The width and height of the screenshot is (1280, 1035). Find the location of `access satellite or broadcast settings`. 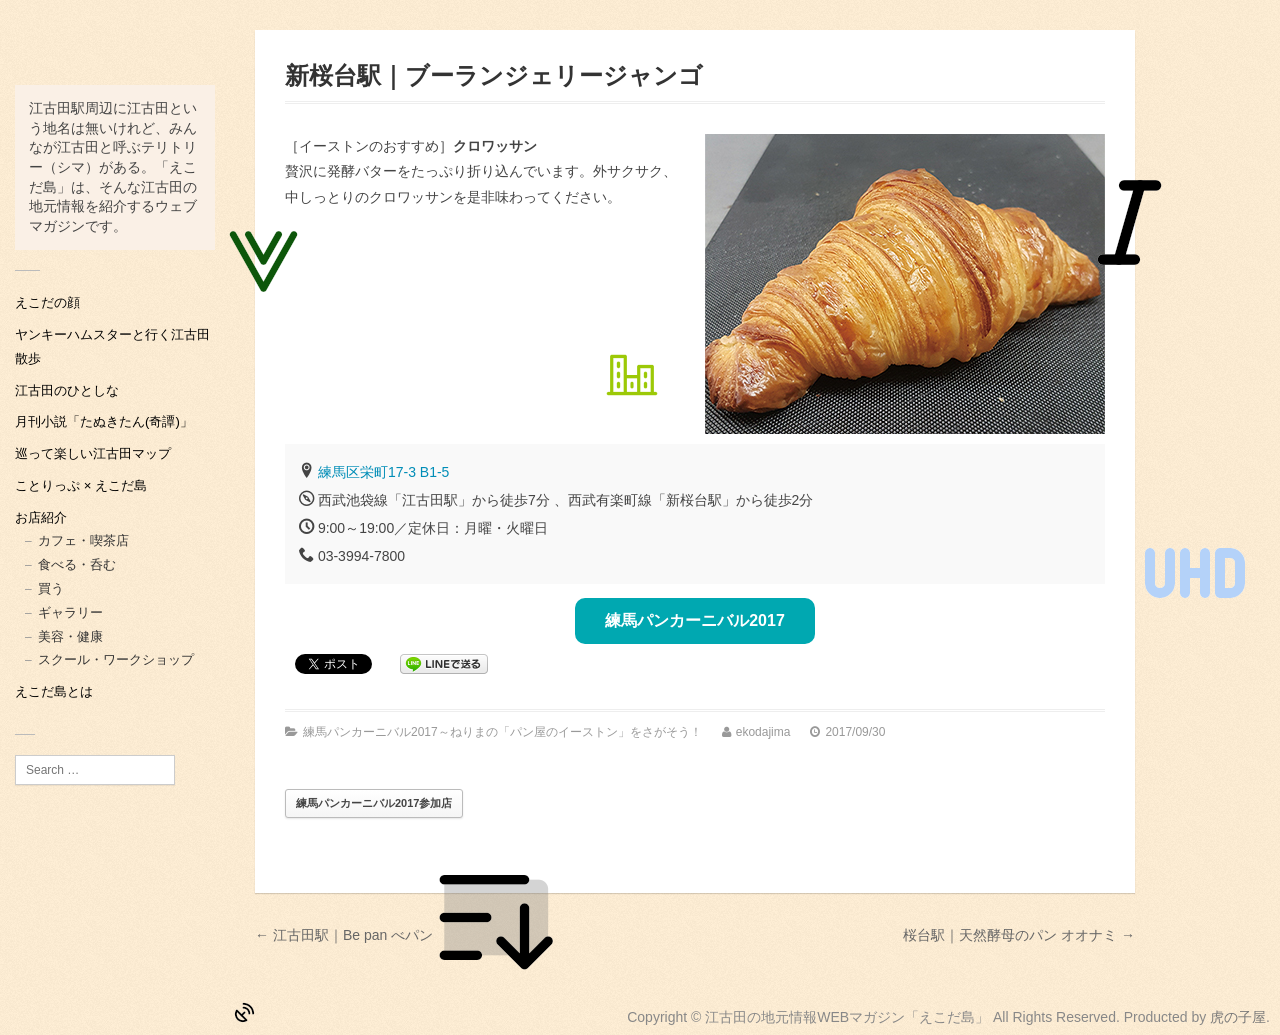

access satellite or broadcast settings is located at coordinates (244, 1012).